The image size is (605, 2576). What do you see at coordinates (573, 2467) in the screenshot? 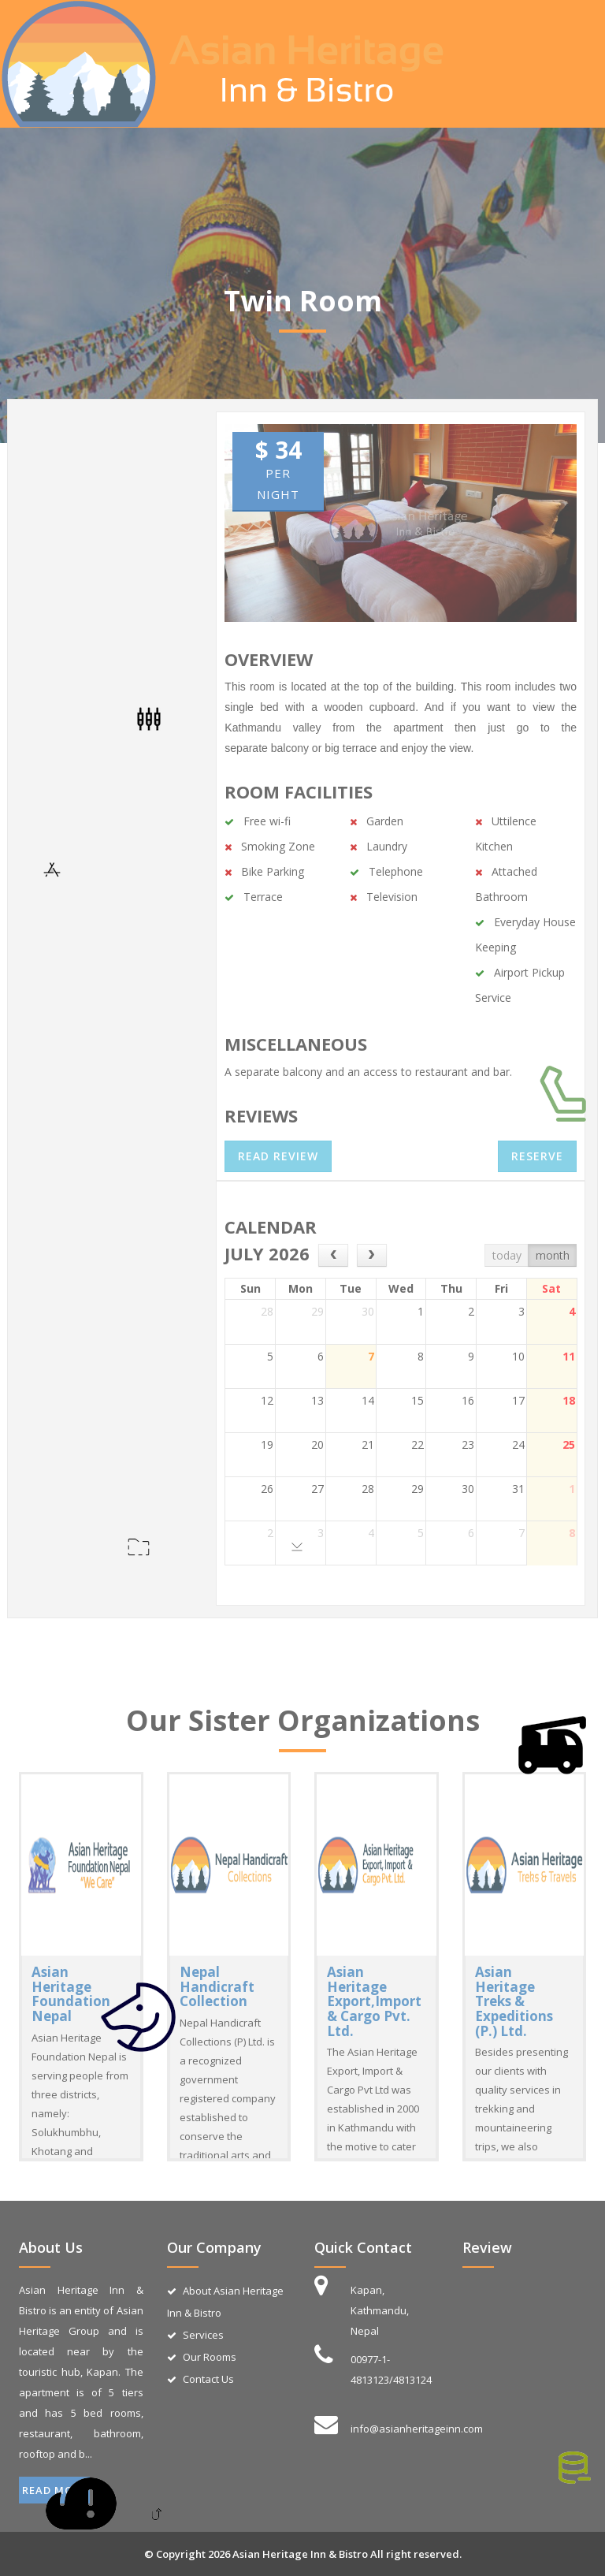
I see `remove a database or data source` at bounding box center [573, 2467].